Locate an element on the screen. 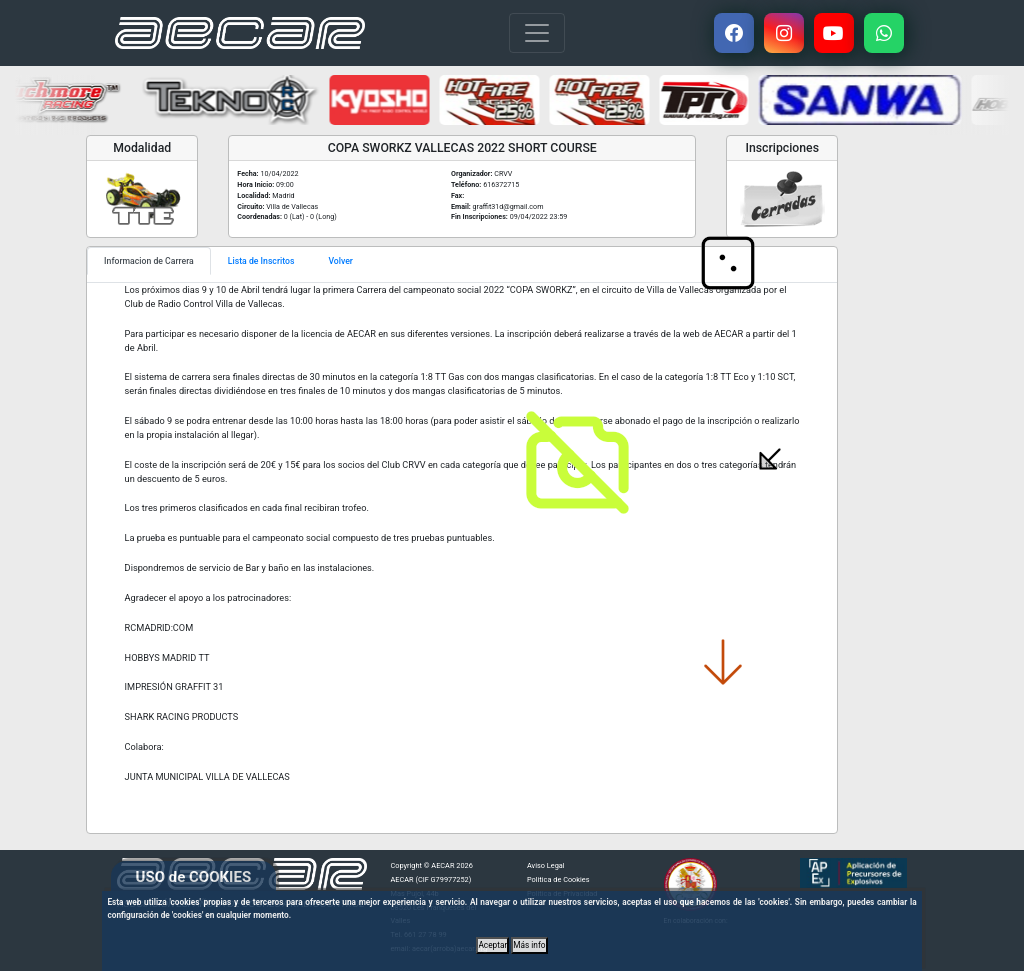  scroll down or view more content is located at coordinates (723, 662).